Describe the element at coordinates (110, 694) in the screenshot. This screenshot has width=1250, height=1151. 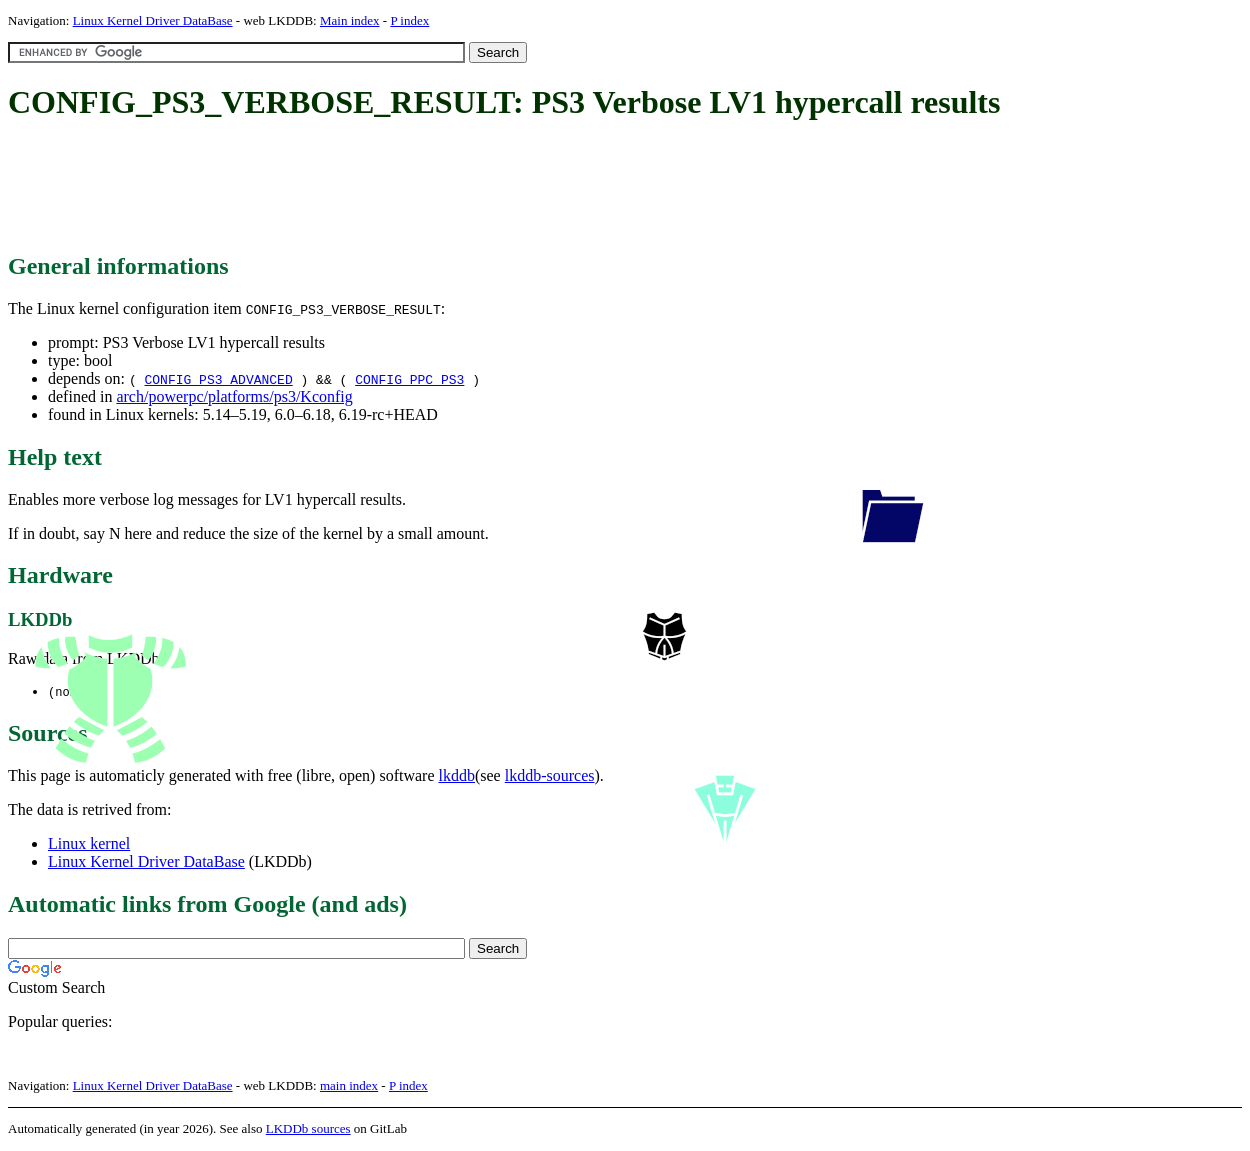
I see `equip armor or defensive gear` at that location.